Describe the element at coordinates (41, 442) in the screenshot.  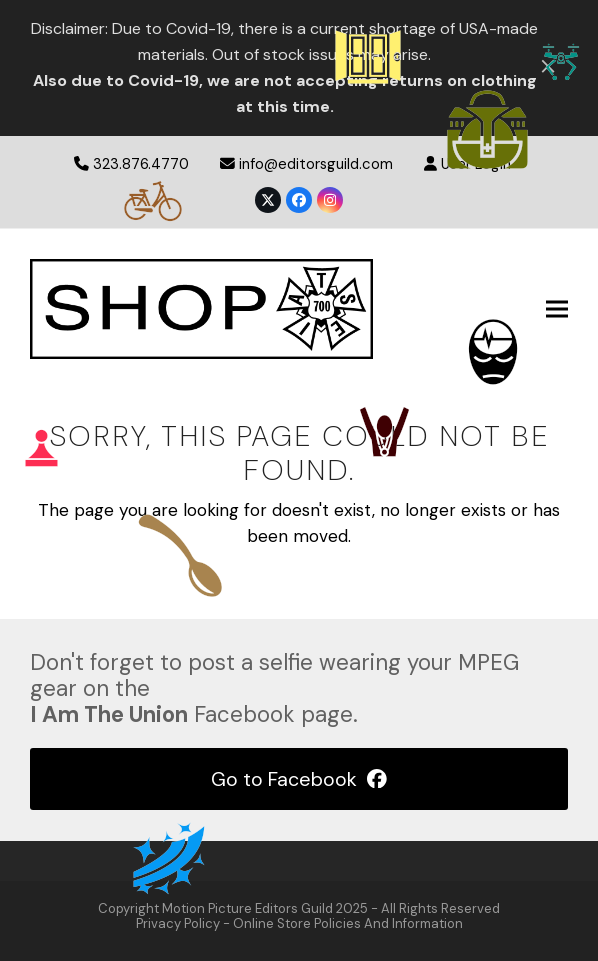
I see `play chess or start a chess game` at that location.